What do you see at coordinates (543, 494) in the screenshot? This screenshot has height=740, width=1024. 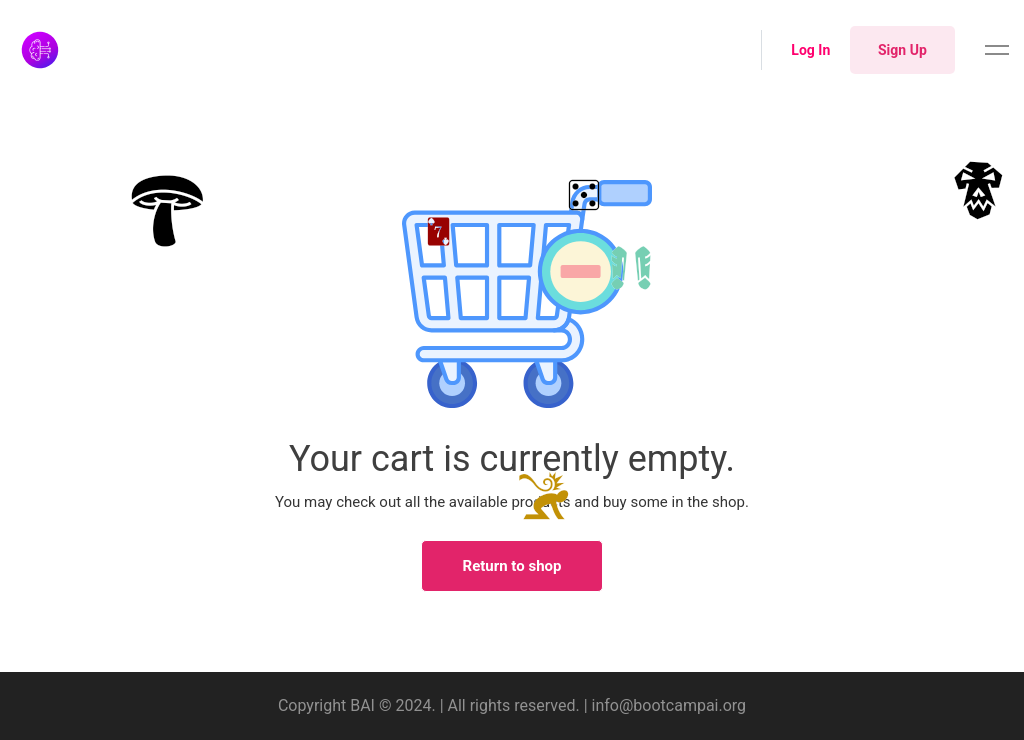 I see `indicates slavery or oppression theme in historical game content` at bounding box center [543, 494].